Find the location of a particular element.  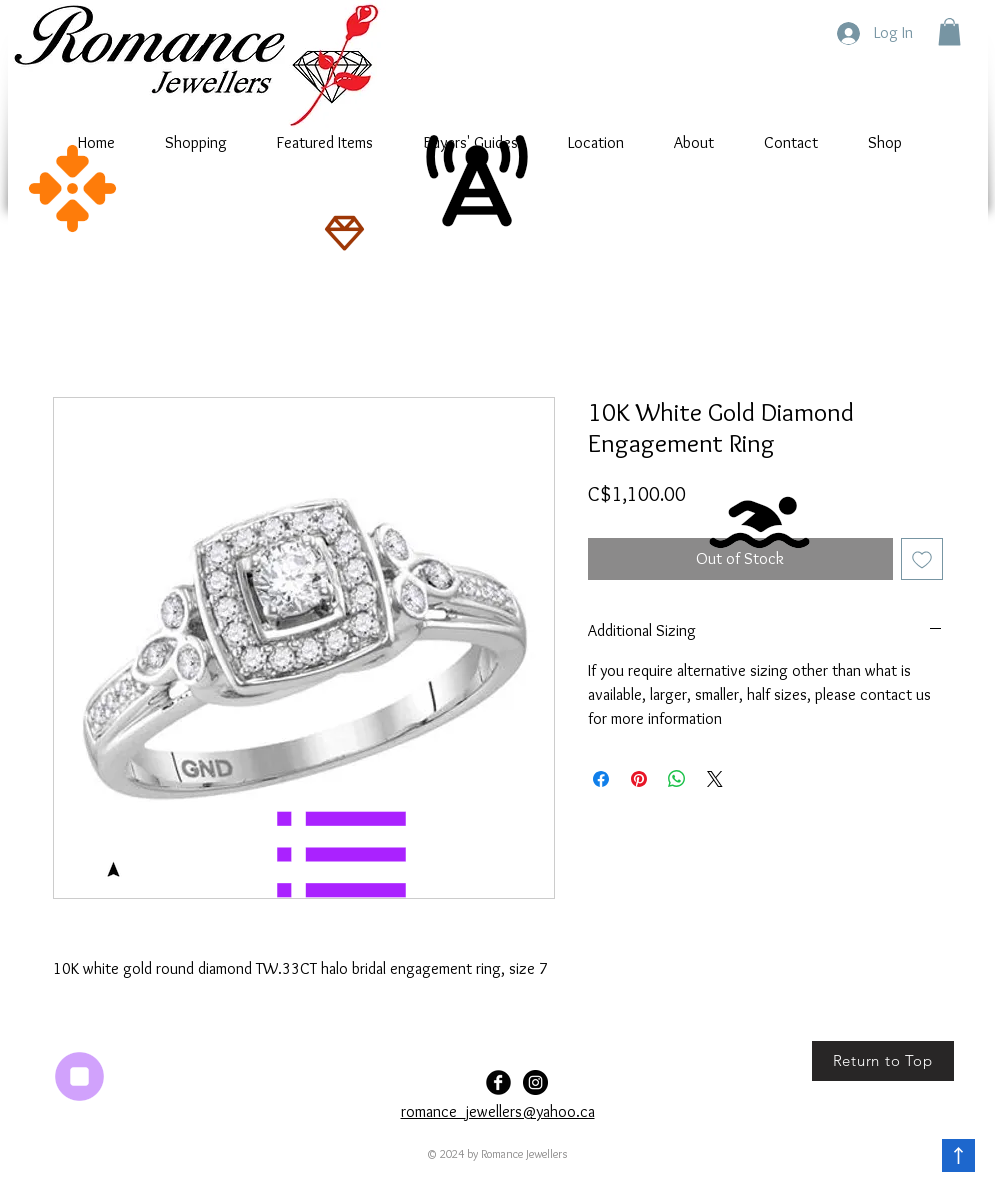

center or focus on a specific point is located at coordinates (72, 188).